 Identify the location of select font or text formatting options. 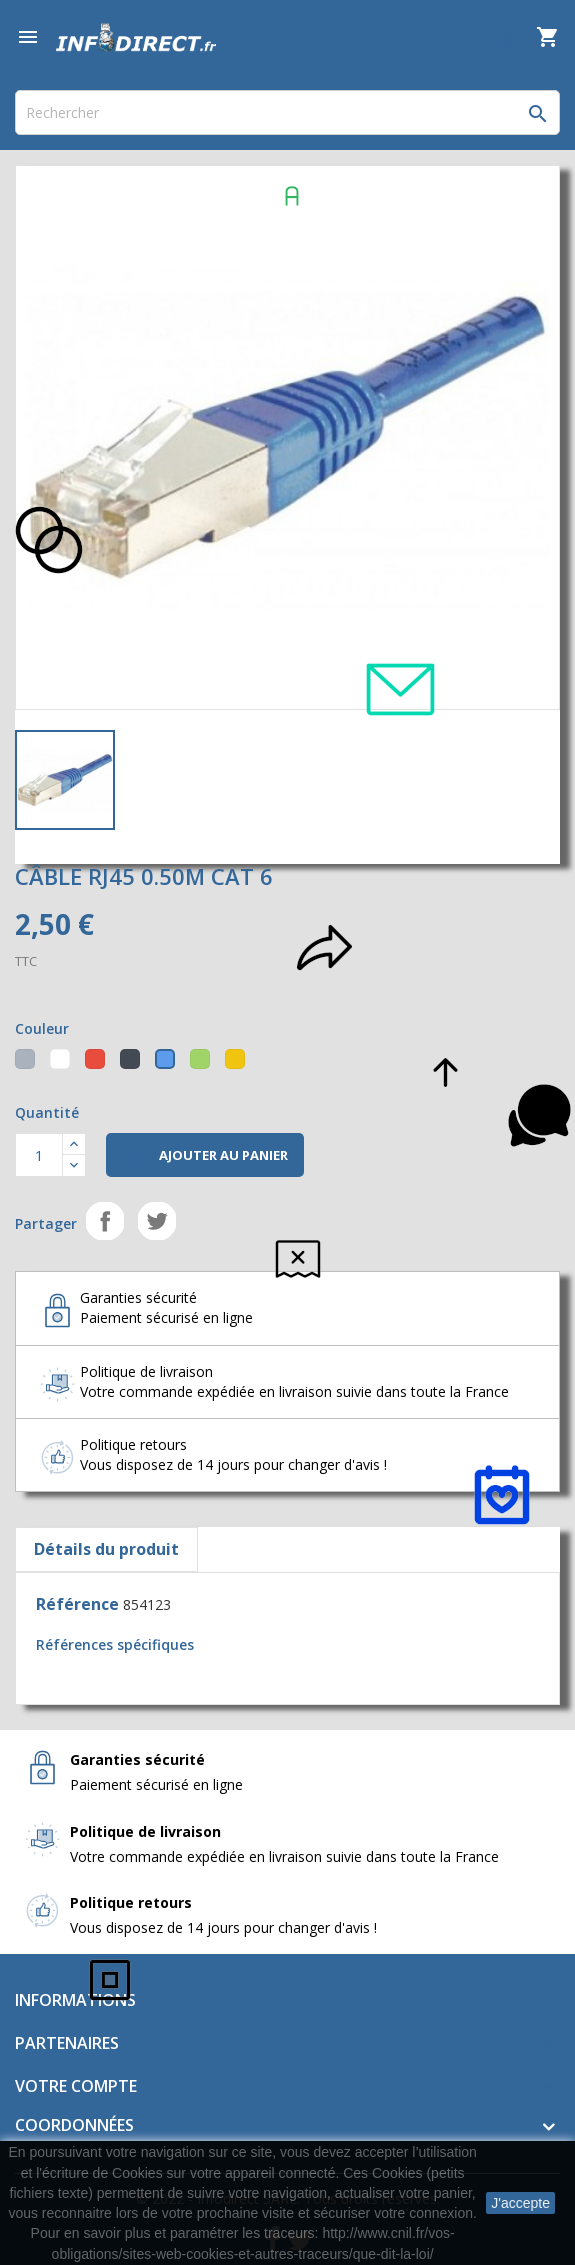
(292, 196).